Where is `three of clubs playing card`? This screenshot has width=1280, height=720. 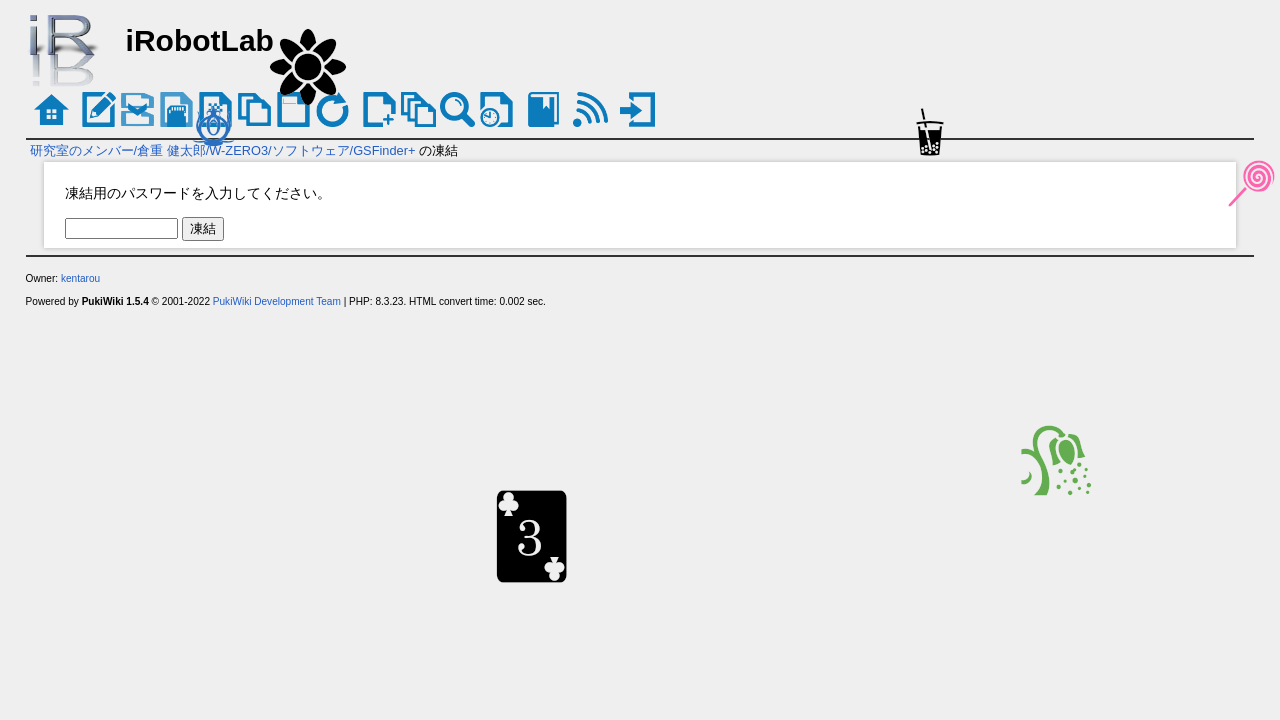
three of clubs playing card is located at coordinates (531, 536).